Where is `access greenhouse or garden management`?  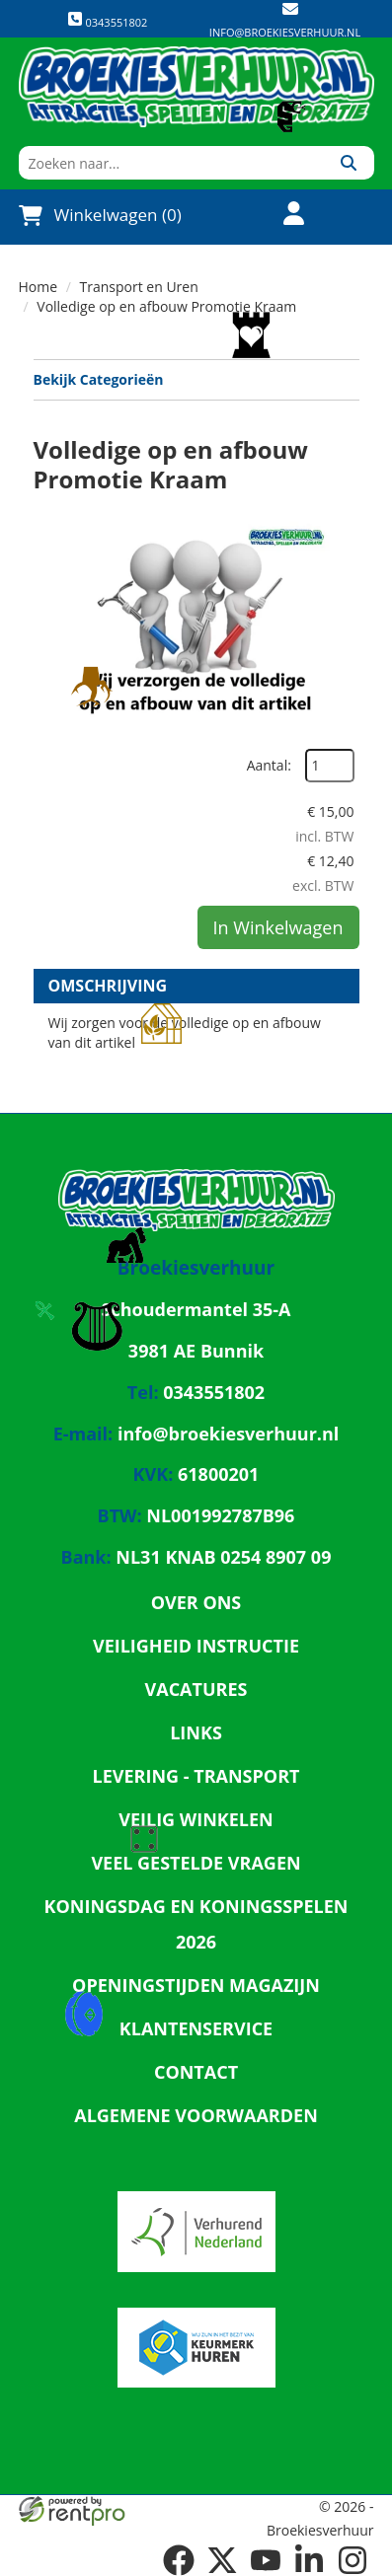
access greenhouse or garden management is located at coordinates (161, 1023).